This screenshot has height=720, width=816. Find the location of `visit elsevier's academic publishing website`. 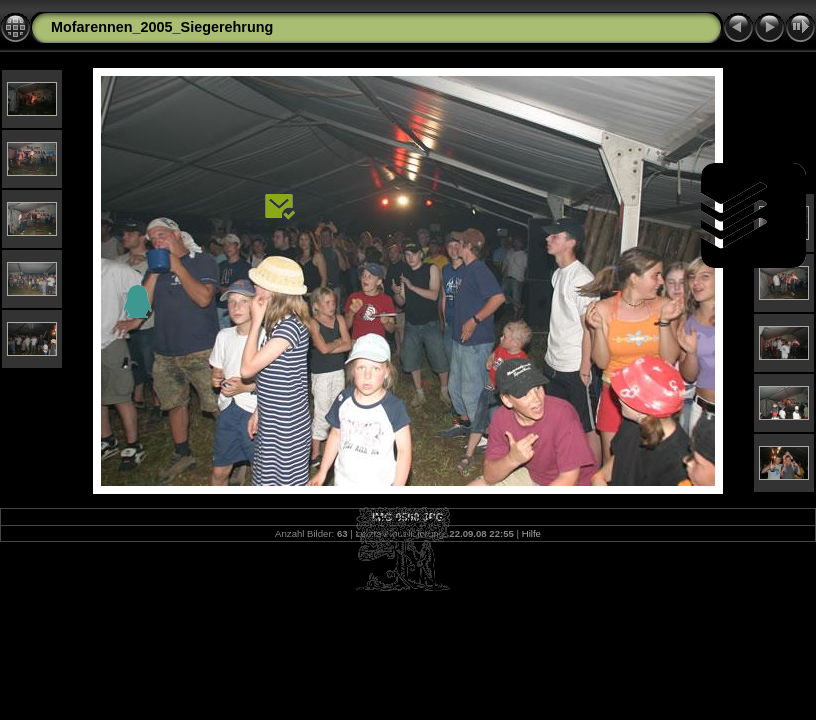

visit elsevier's academic publishing website is located at coordinates (403, 549).